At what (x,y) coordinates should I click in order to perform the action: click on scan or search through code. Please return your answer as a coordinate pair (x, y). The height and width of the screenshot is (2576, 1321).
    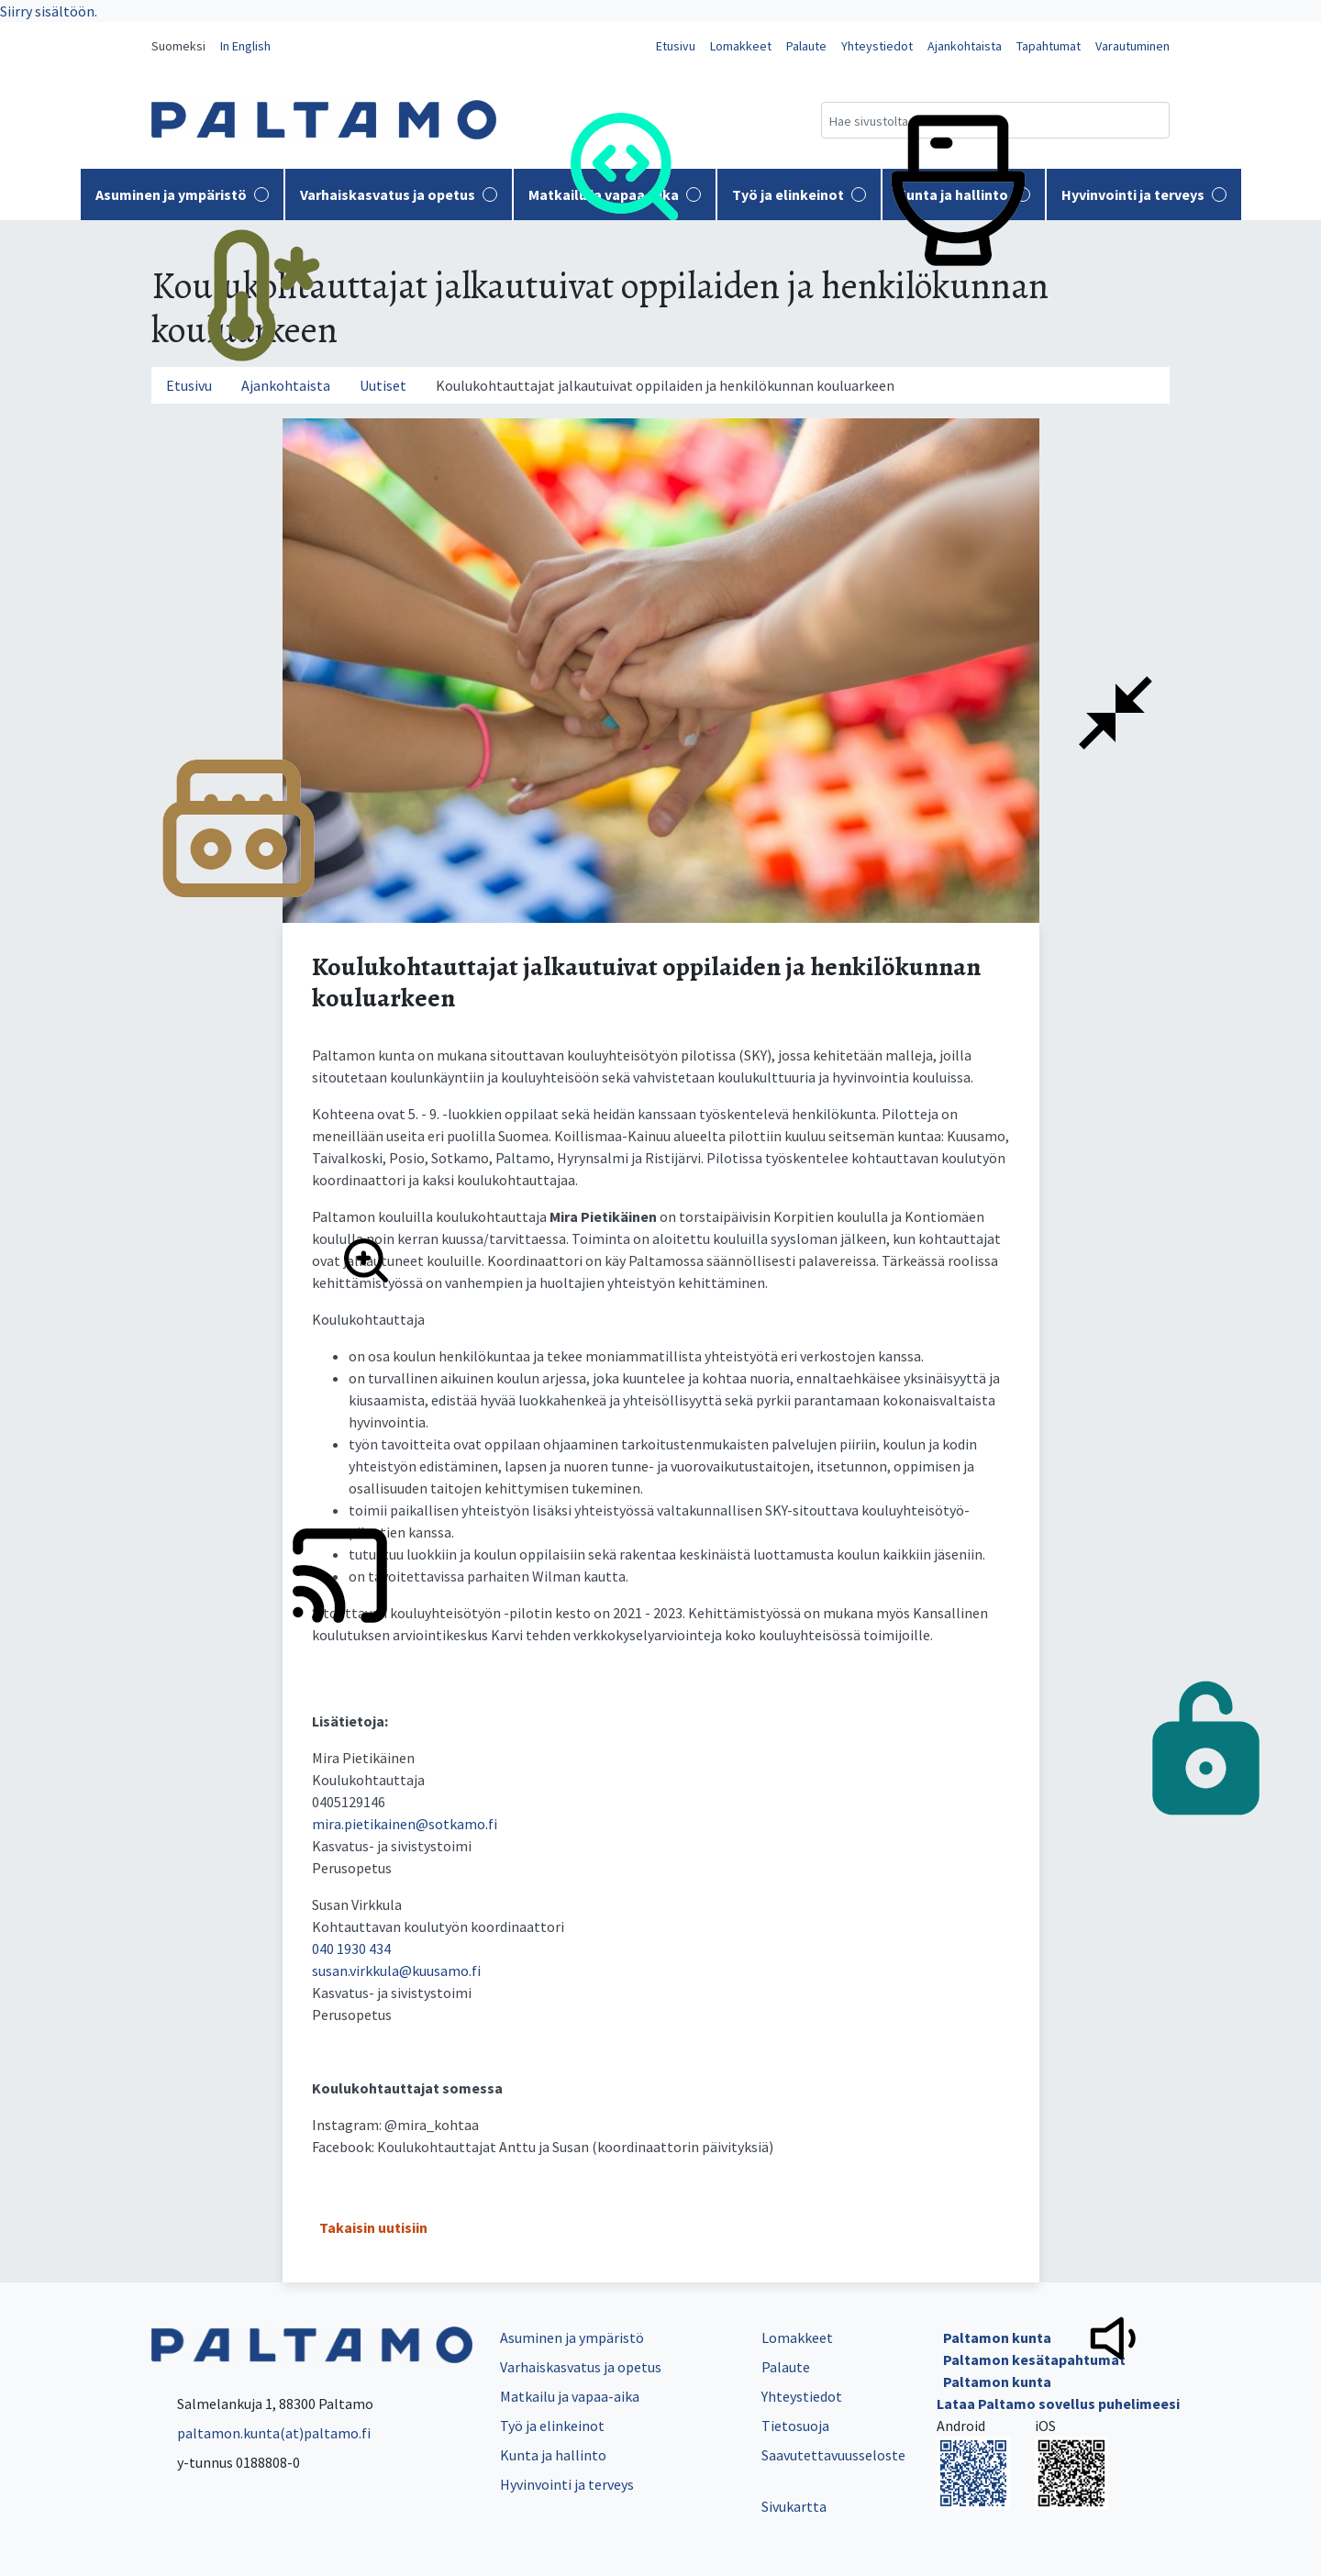
    Looking at the image, I should click on (624, 166).